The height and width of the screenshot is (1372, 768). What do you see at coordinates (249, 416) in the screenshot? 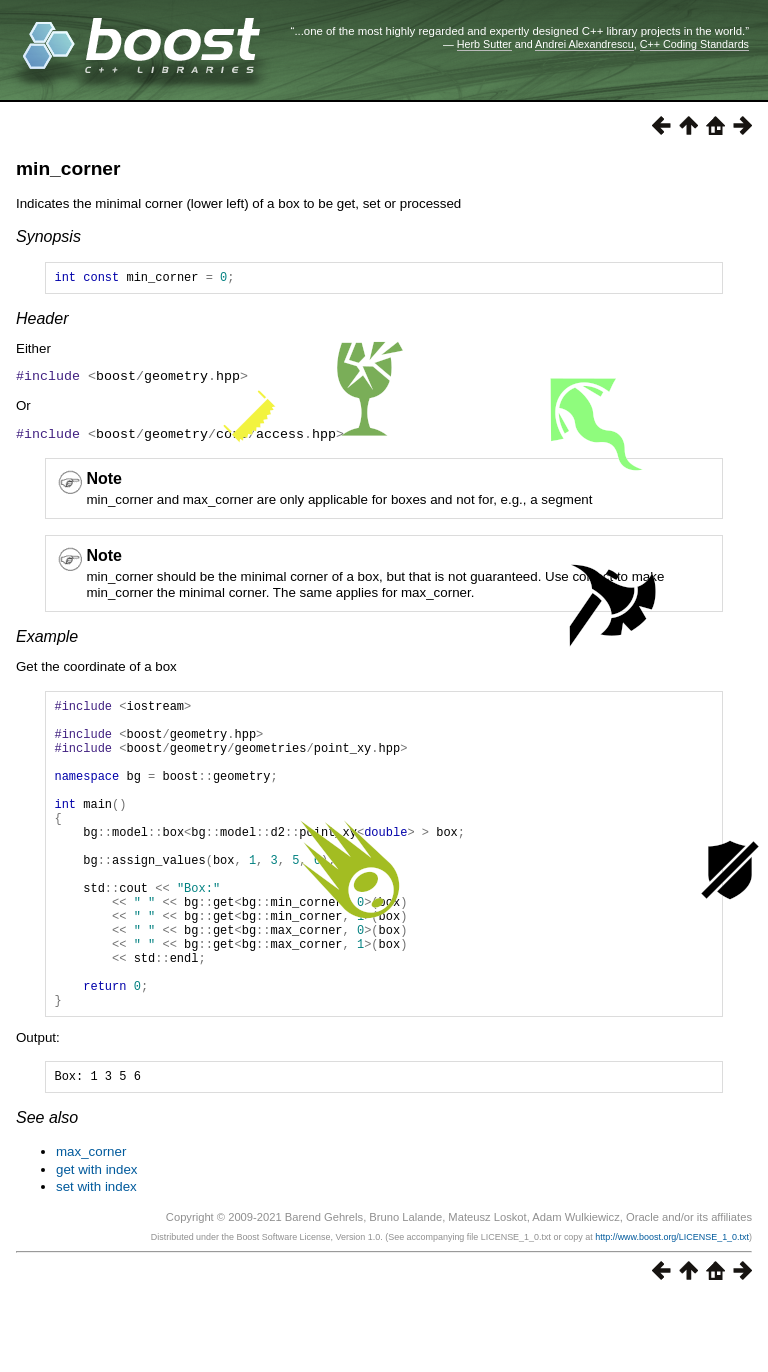
I see `access woodworking or crafting tools` at bounding box center [249, 416].